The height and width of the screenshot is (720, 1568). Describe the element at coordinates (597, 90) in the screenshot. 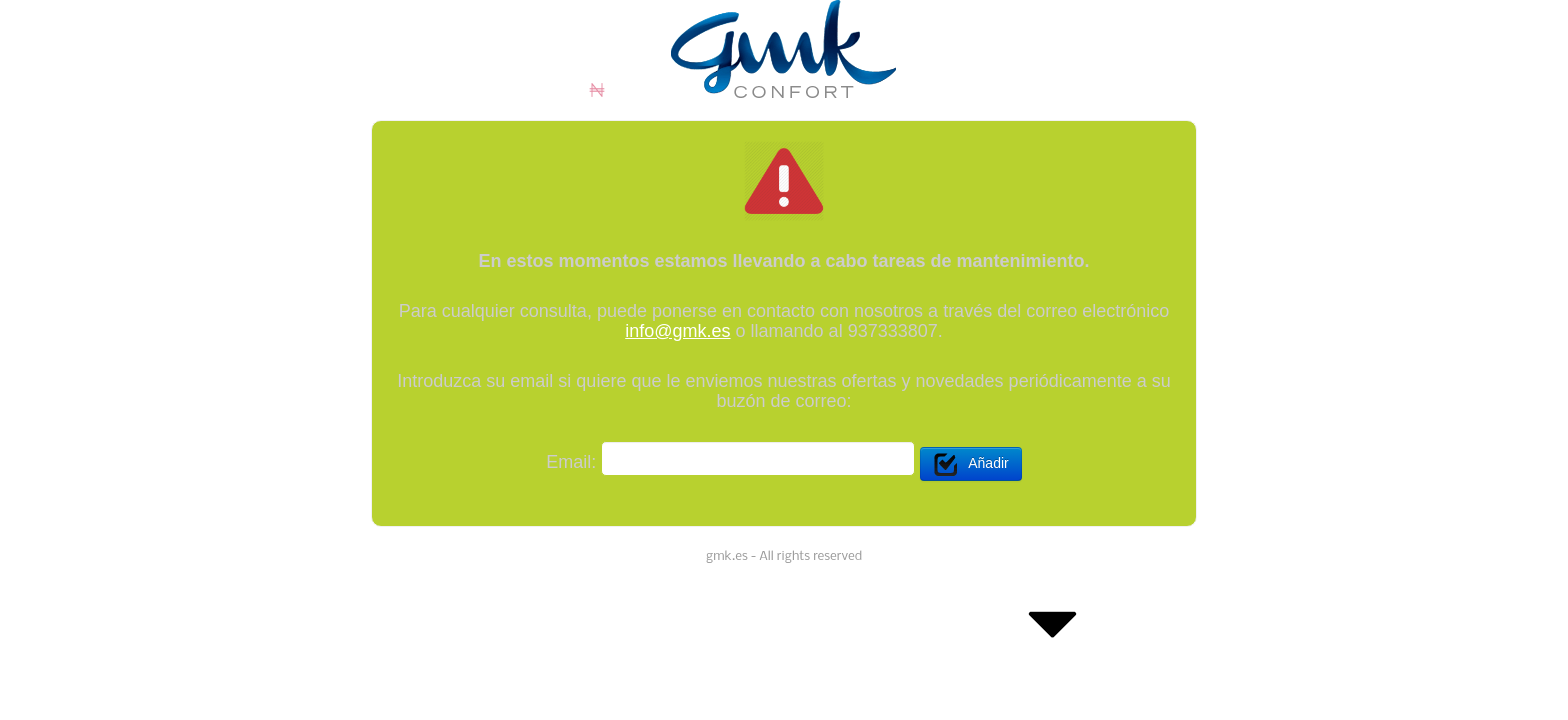

I see `view or select Nigerian naira currency` at that location.